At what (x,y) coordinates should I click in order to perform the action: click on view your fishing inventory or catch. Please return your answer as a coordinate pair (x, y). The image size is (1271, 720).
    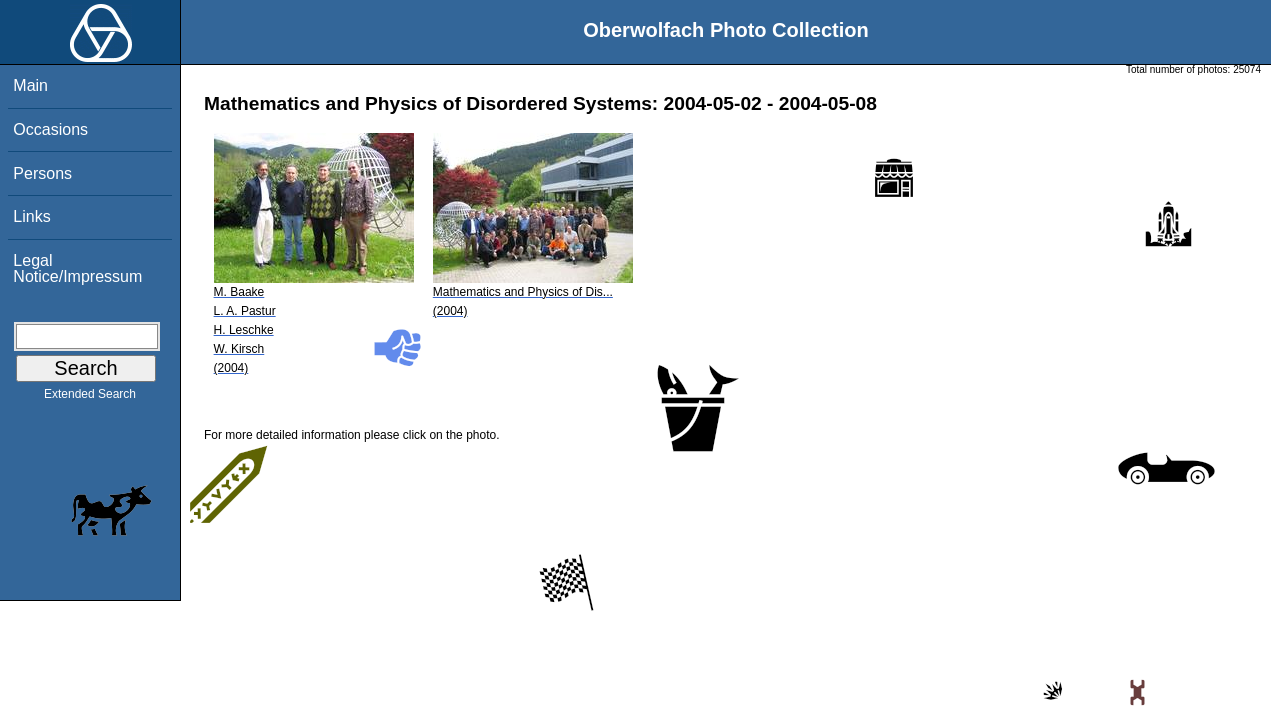
    Looking at the image, I should click on (693, 408).